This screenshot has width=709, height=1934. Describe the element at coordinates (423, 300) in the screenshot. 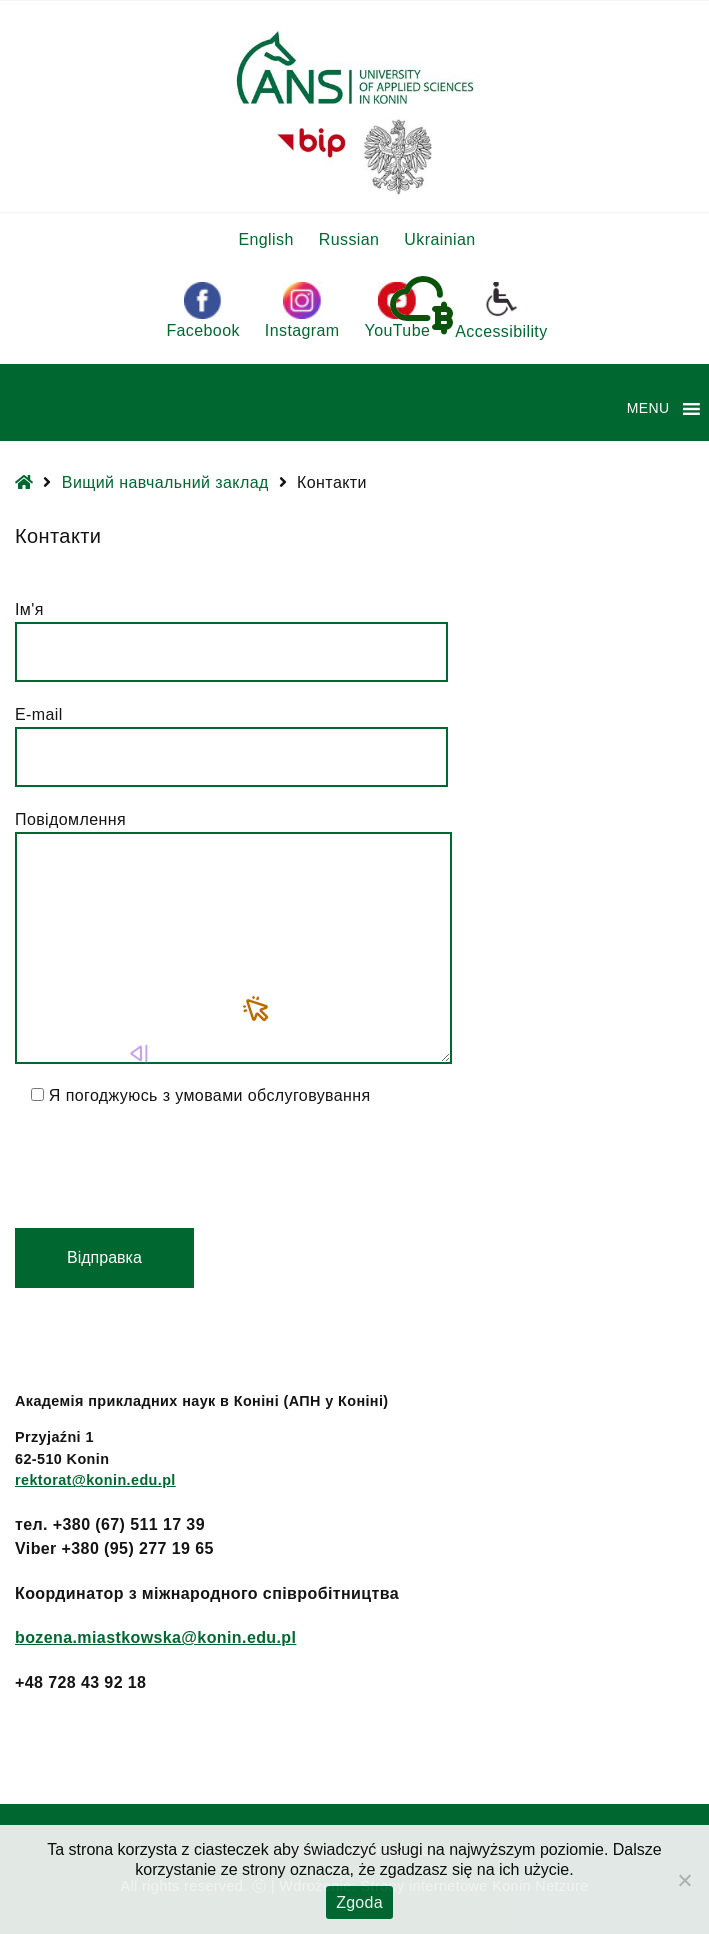

I see `access cloud-based bitcoin wallet` at that location.